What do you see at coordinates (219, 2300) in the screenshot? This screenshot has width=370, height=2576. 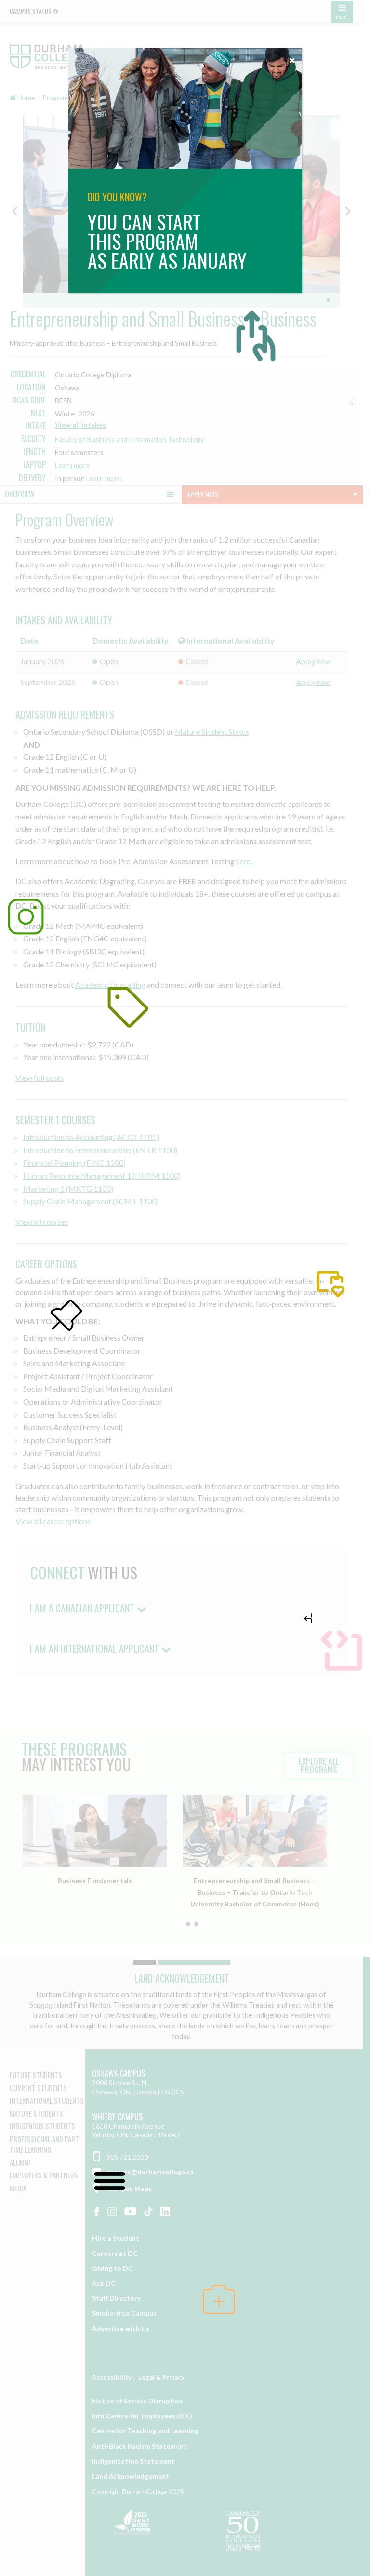 I see `add a new photo` at bounding box center [219, 2300].